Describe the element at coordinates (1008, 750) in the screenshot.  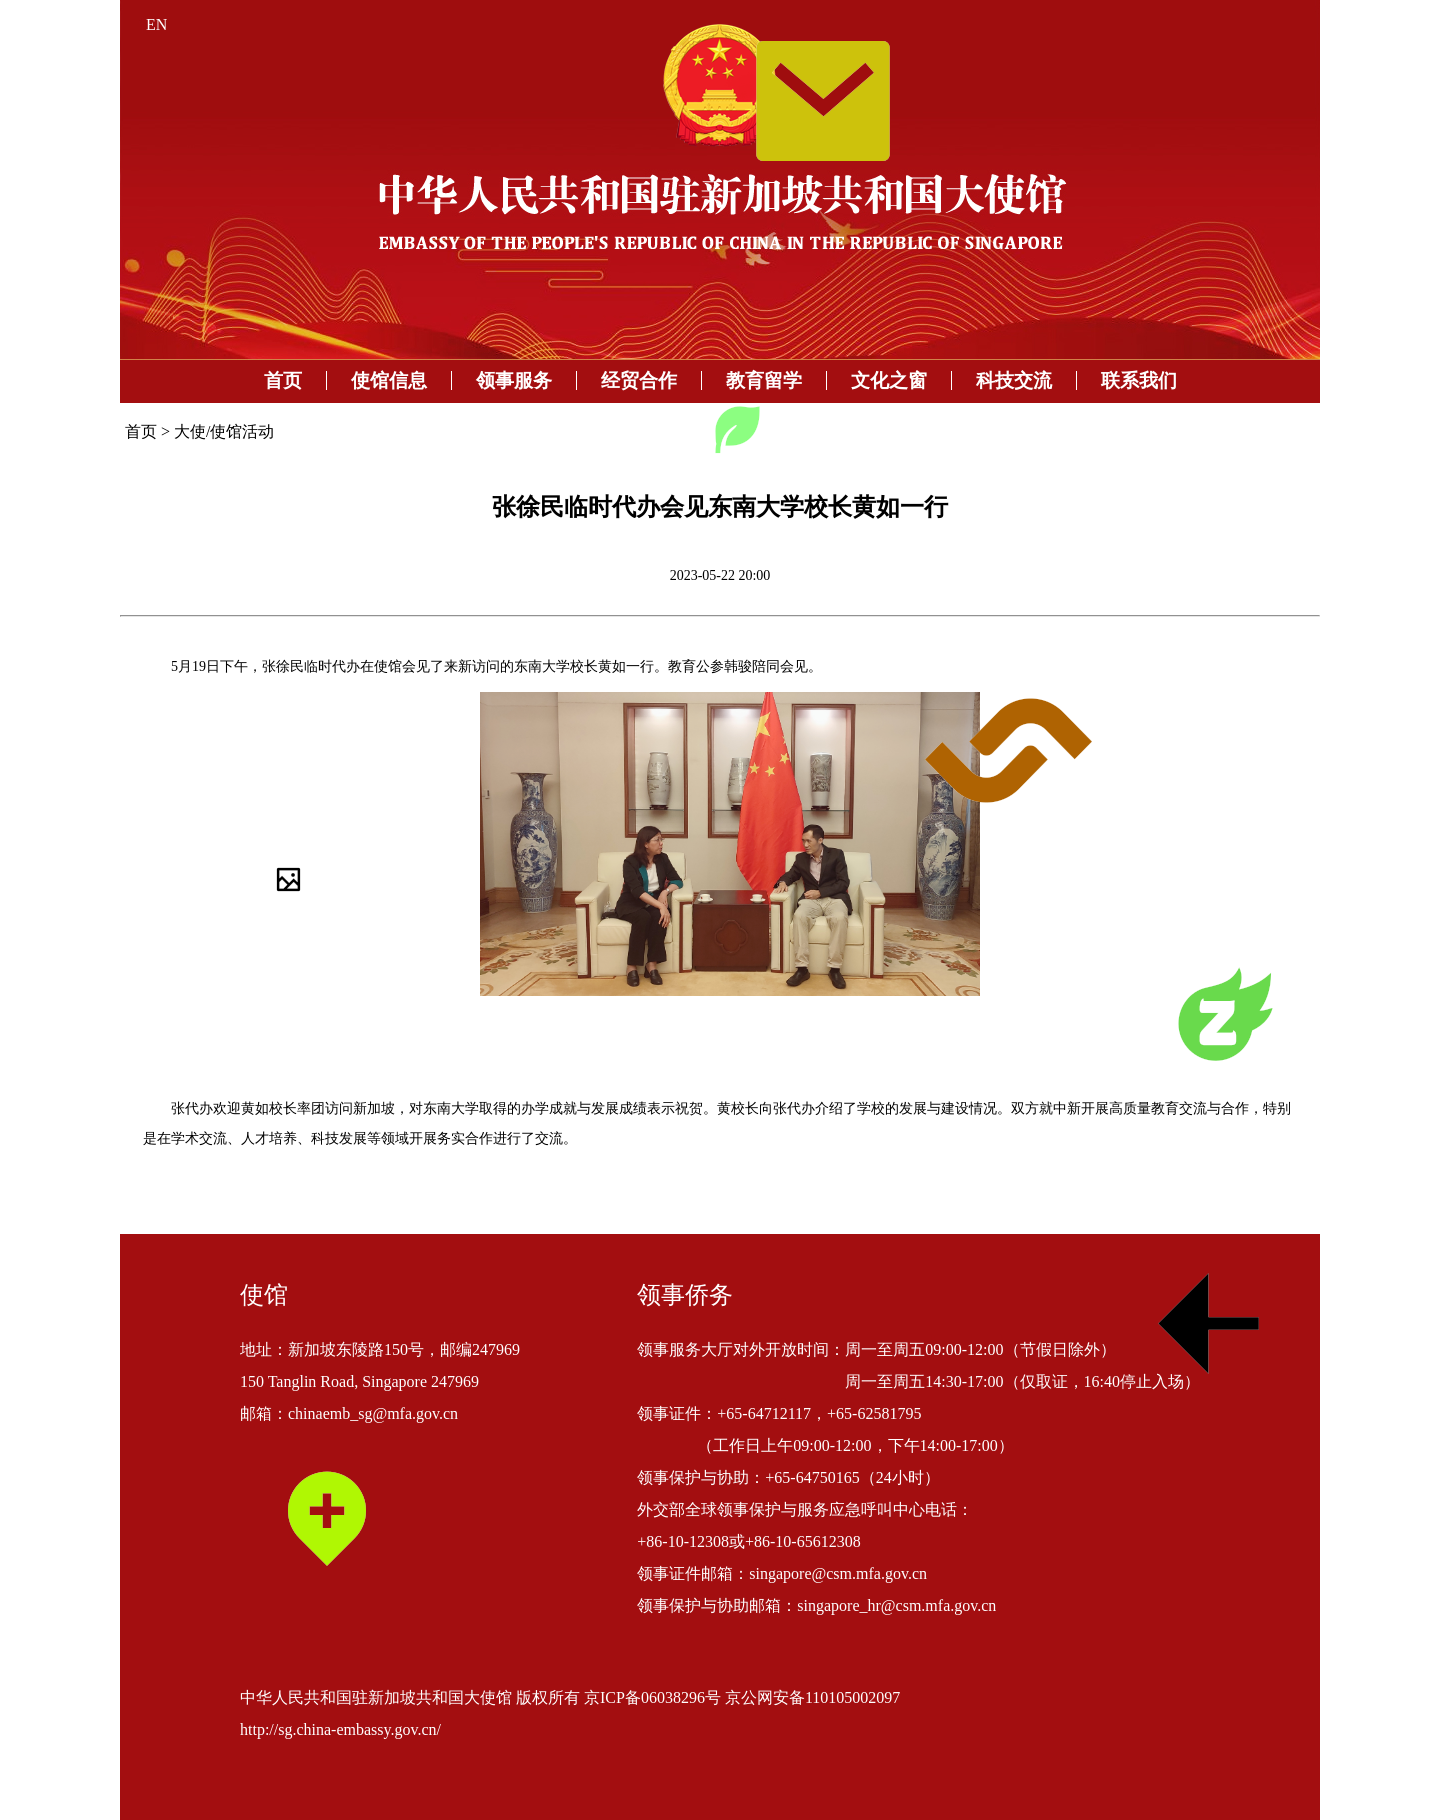
I see `semaphore ci logo` at that location.